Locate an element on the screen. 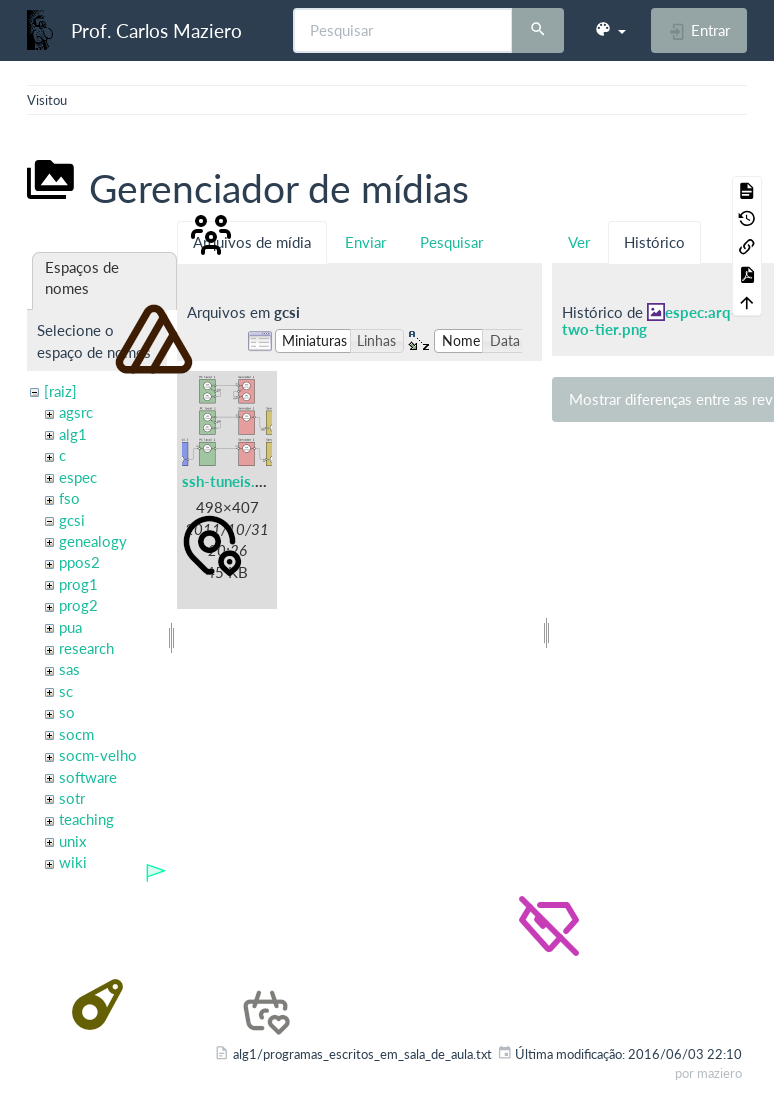 The height and width of the screenshot is (1107, 774). view or manage digital assets is located at coordinates (97, 1004).